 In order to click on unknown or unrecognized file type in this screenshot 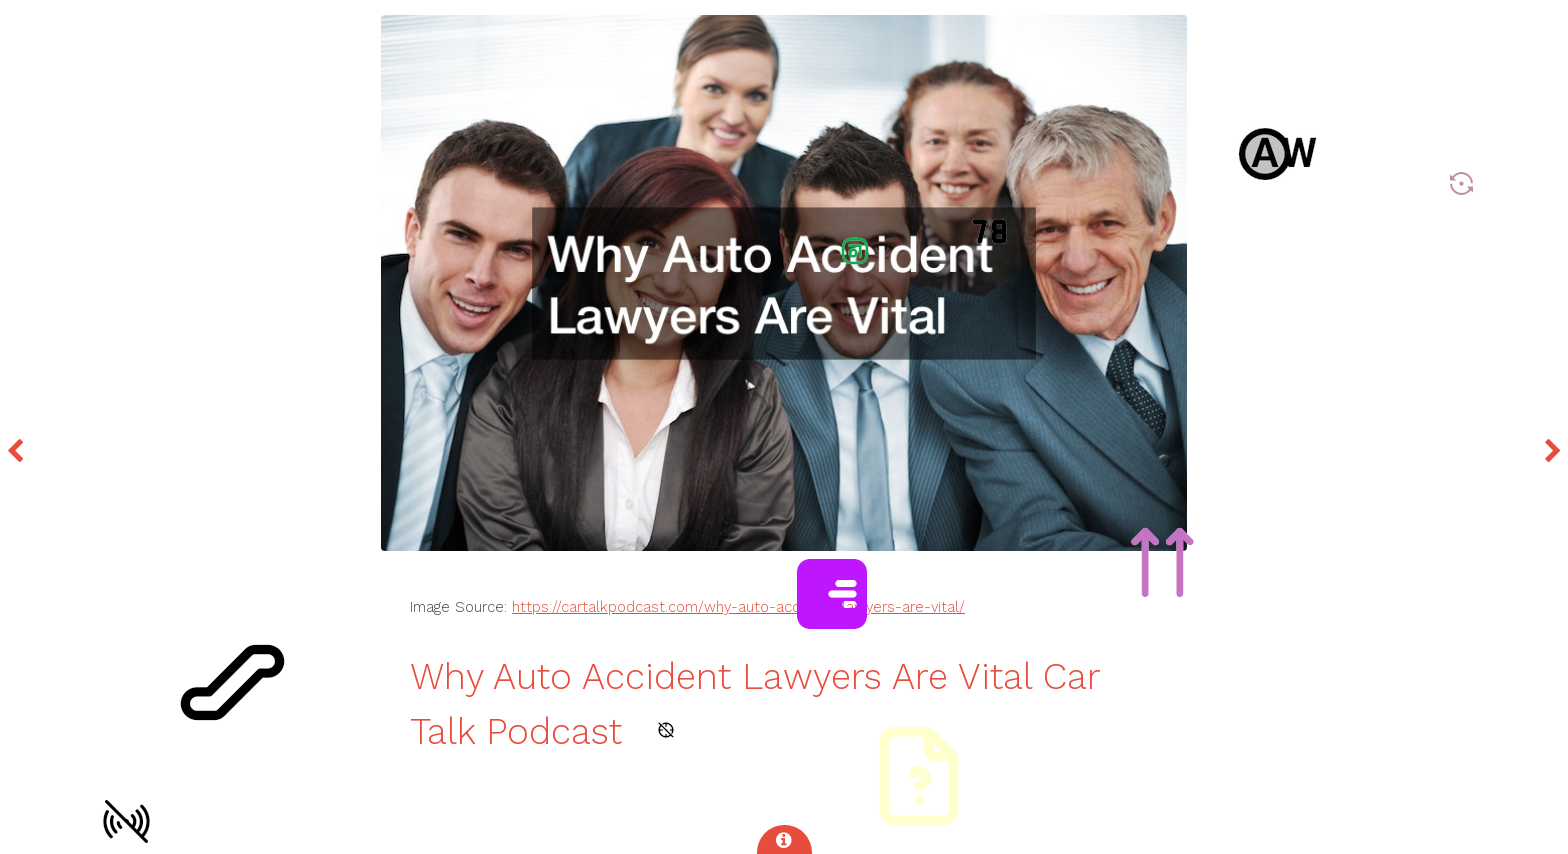, I will do `click(919, 776)`.